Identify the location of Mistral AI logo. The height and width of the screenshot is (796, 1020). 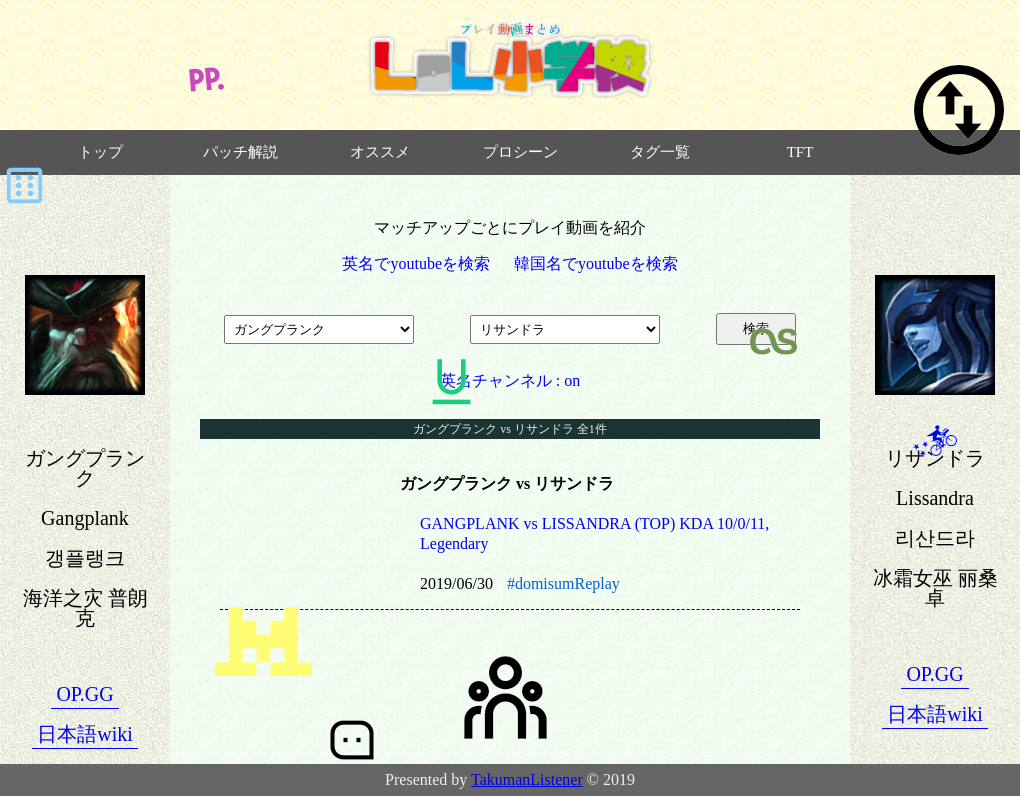
(263, 641).